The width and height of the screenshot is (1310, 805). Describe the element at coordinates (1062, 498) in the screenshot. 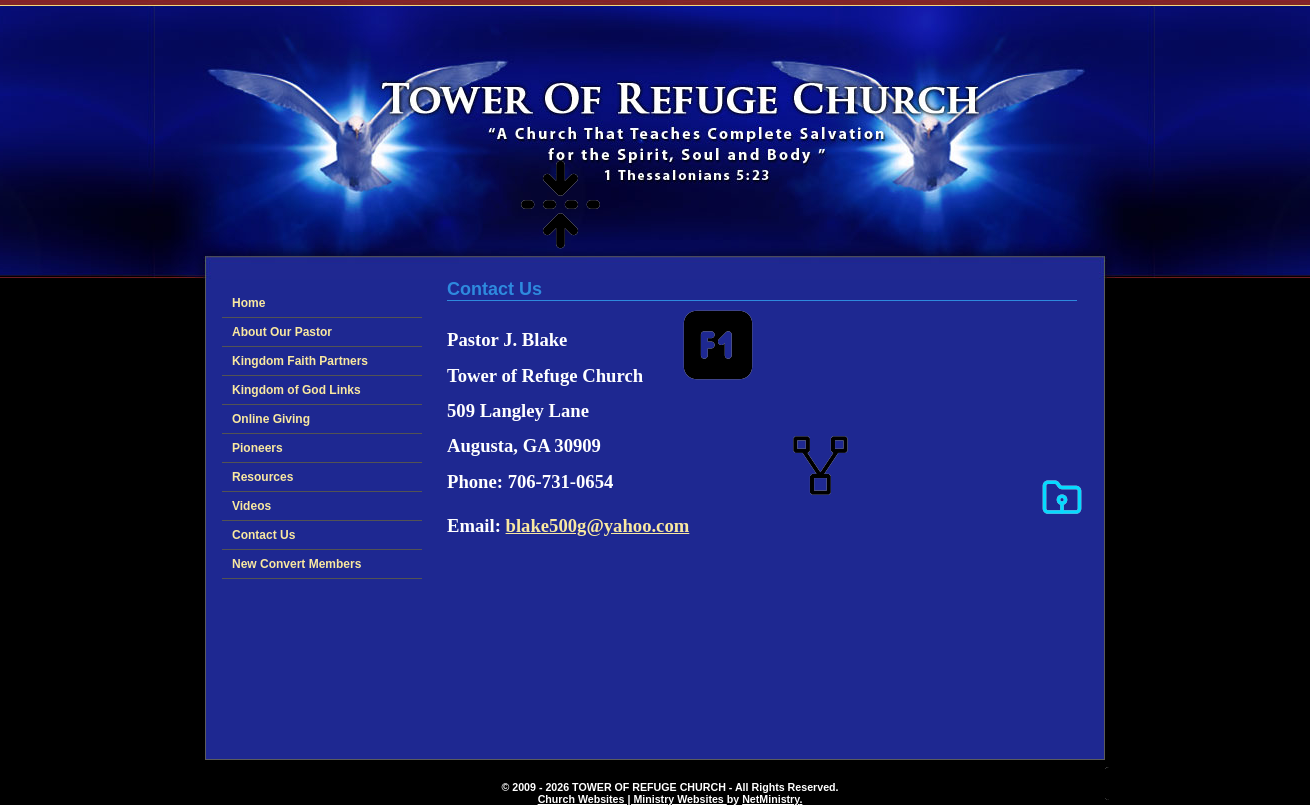

I see `navigate to root directory` at that location.